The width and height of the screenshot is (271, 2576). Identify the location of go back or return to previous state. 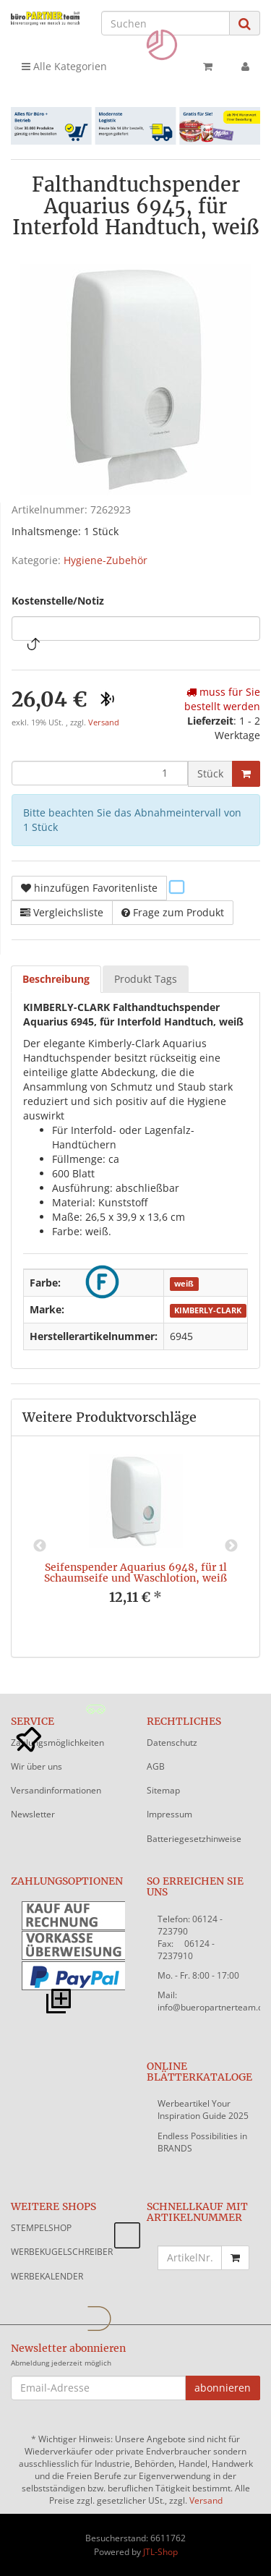
(33, 644).